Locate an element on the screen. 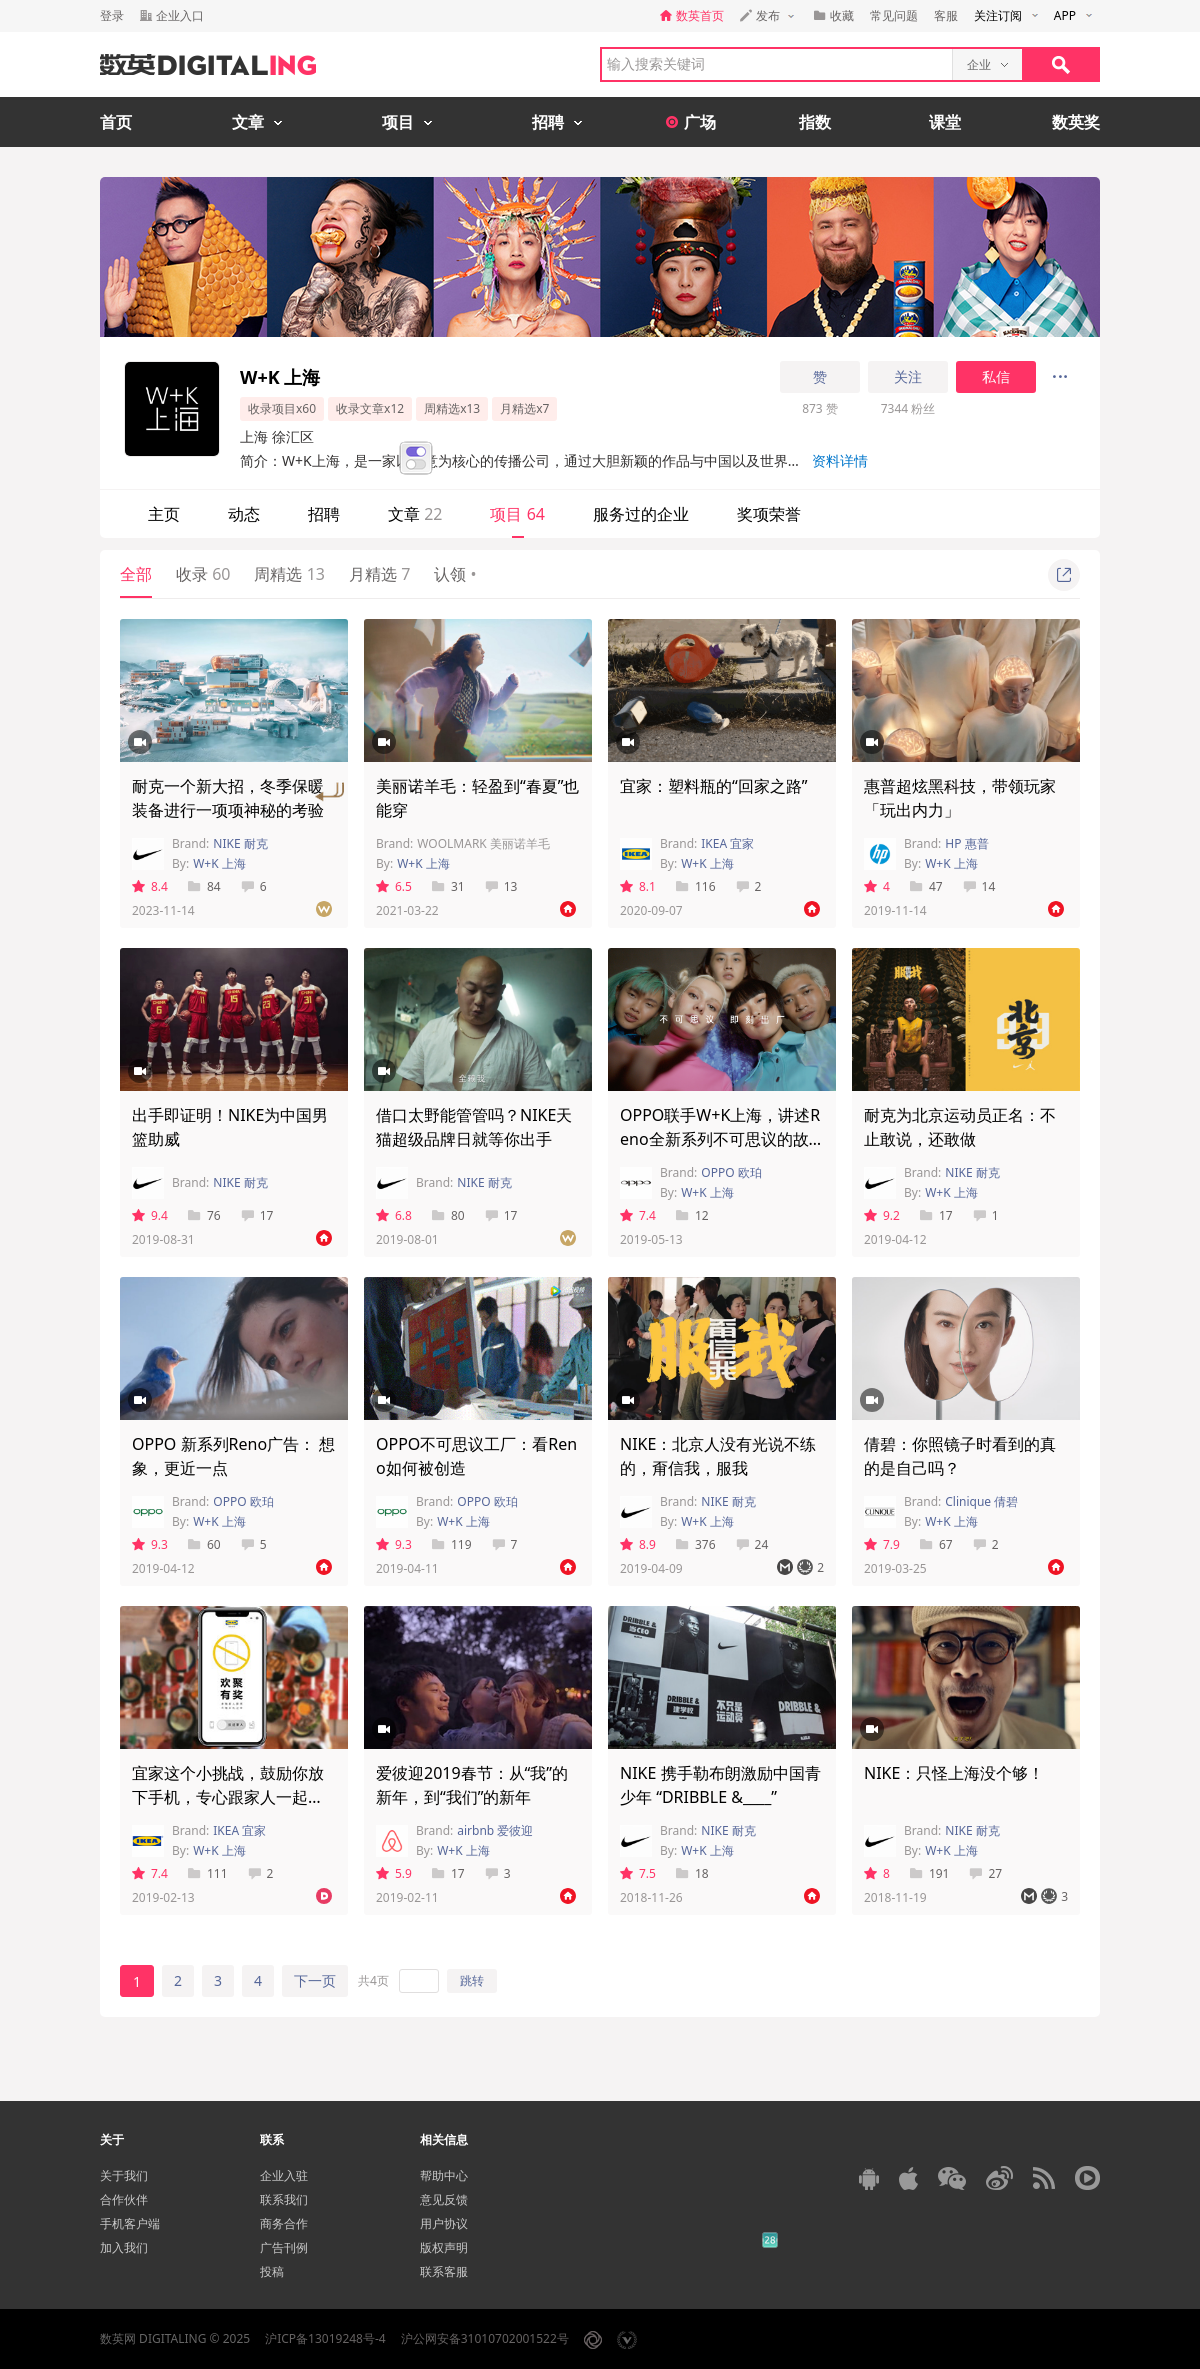  reply to all recipients of an email is located at coordinates (329, 790).